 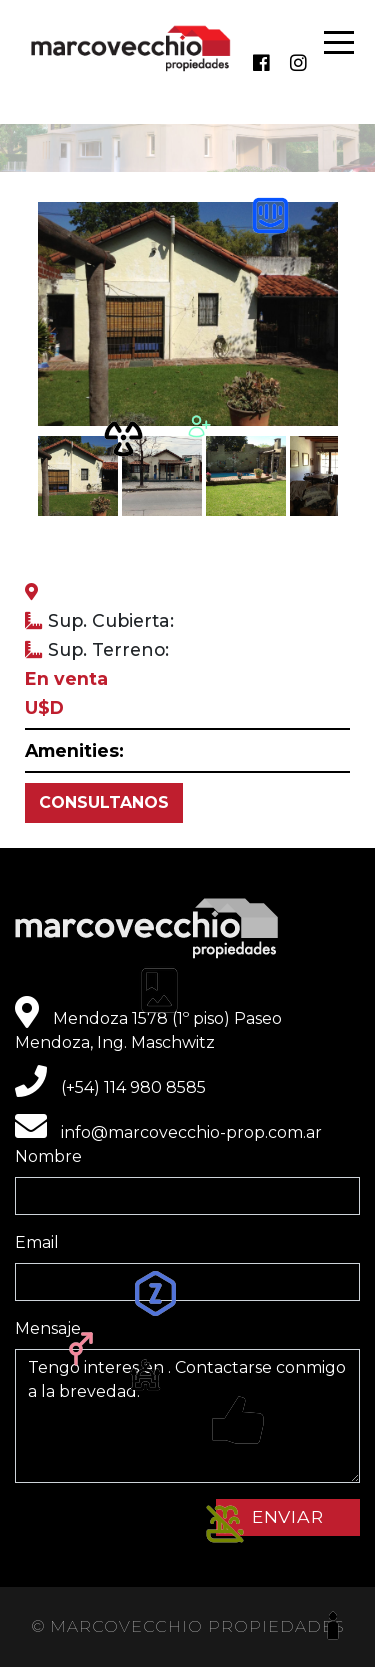 What do you see at coordinates (333, 1626) in the screenshot?
I see `access candle or ambient lighting mode` at bounding box center [333, 1626].